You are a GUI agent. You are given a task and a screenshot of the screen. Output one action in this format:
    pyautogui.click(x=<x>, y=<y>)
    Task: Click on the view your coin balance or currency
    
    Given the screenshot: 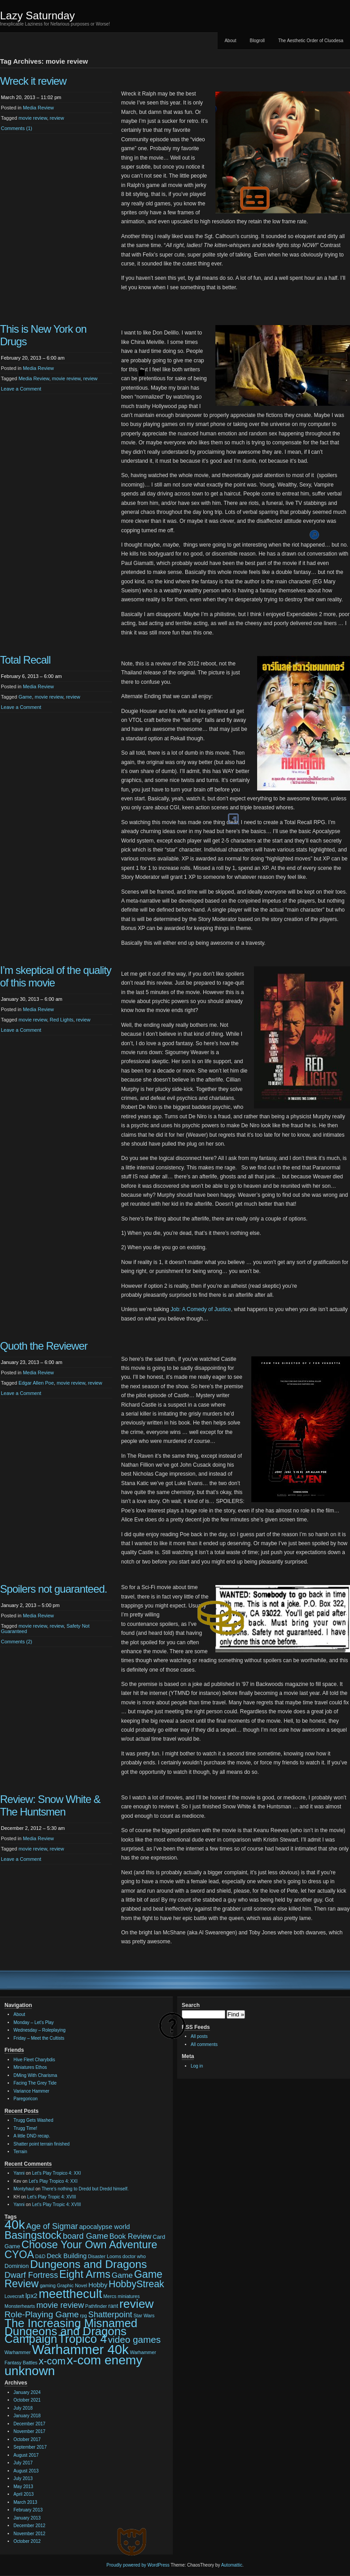 What is the action you would take?
    pyautogui.click(x=221, y=1618)
    